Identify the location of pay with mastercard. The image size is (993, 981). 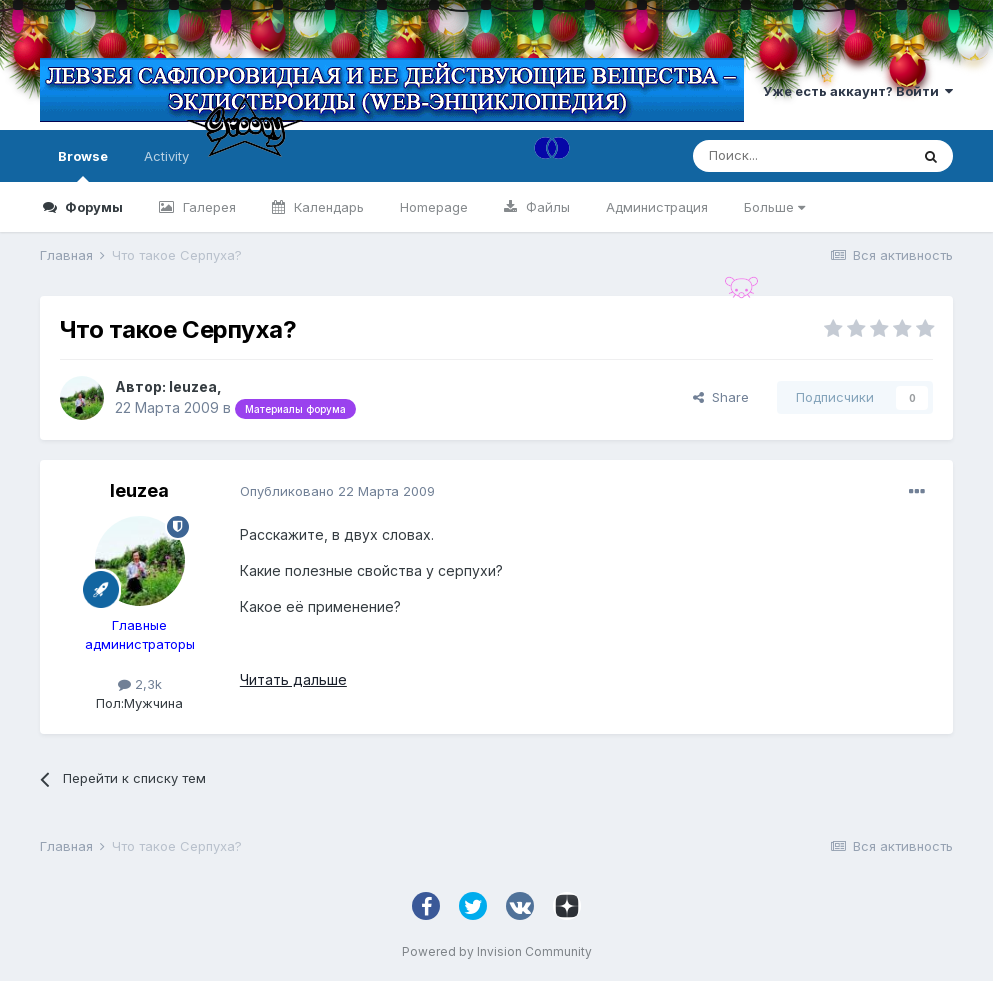
(552, 148).